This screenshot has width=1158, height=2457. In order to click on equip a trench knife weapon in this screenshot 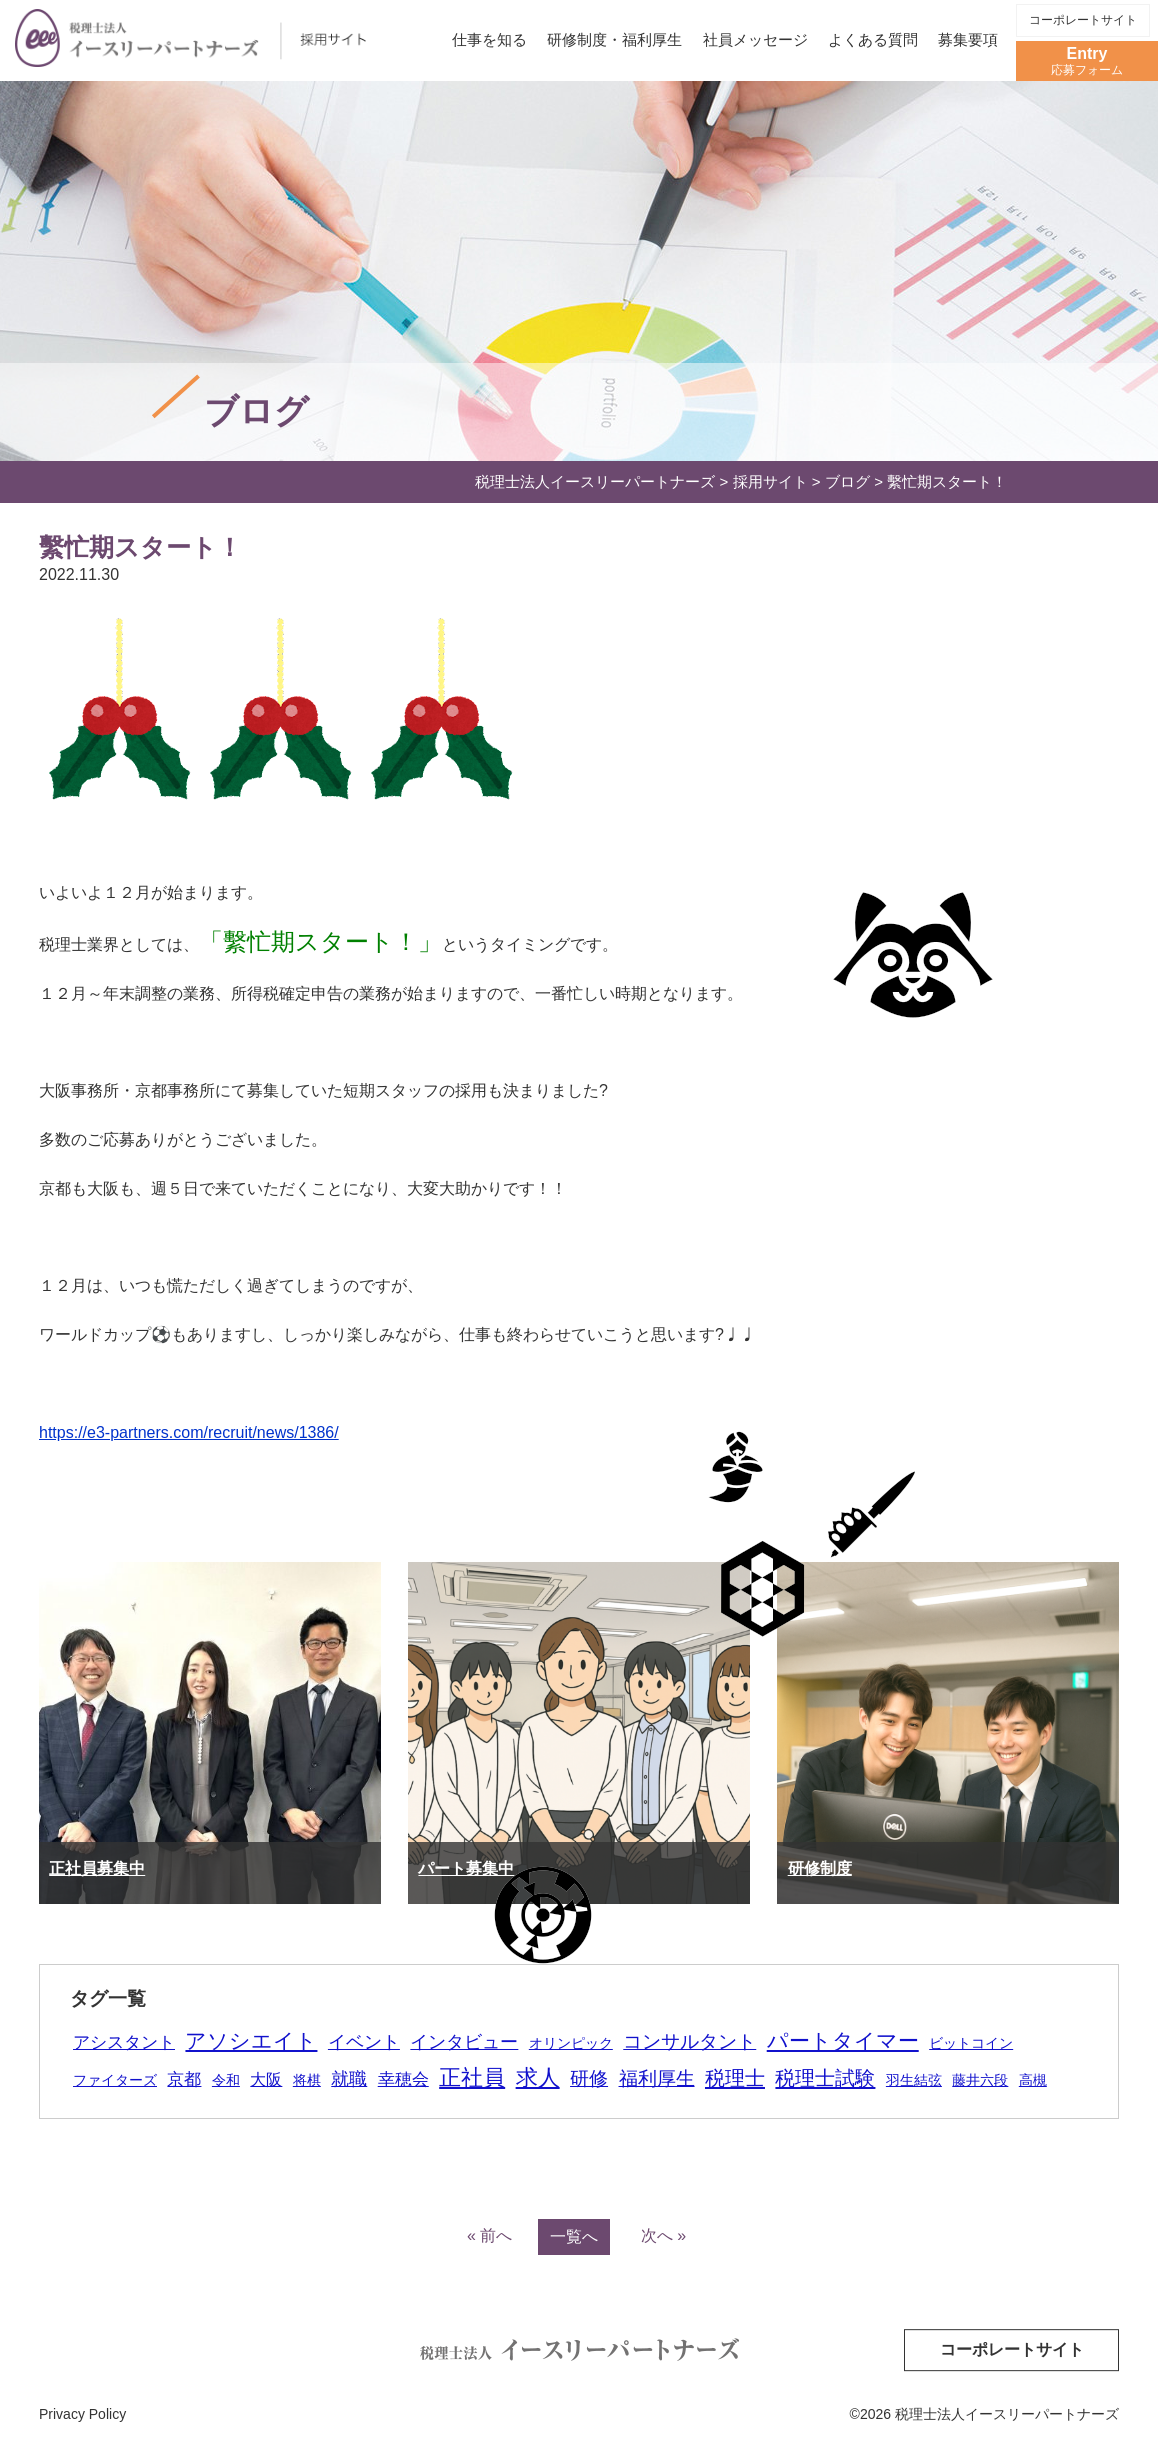, I will do `click(871, 1514)`.